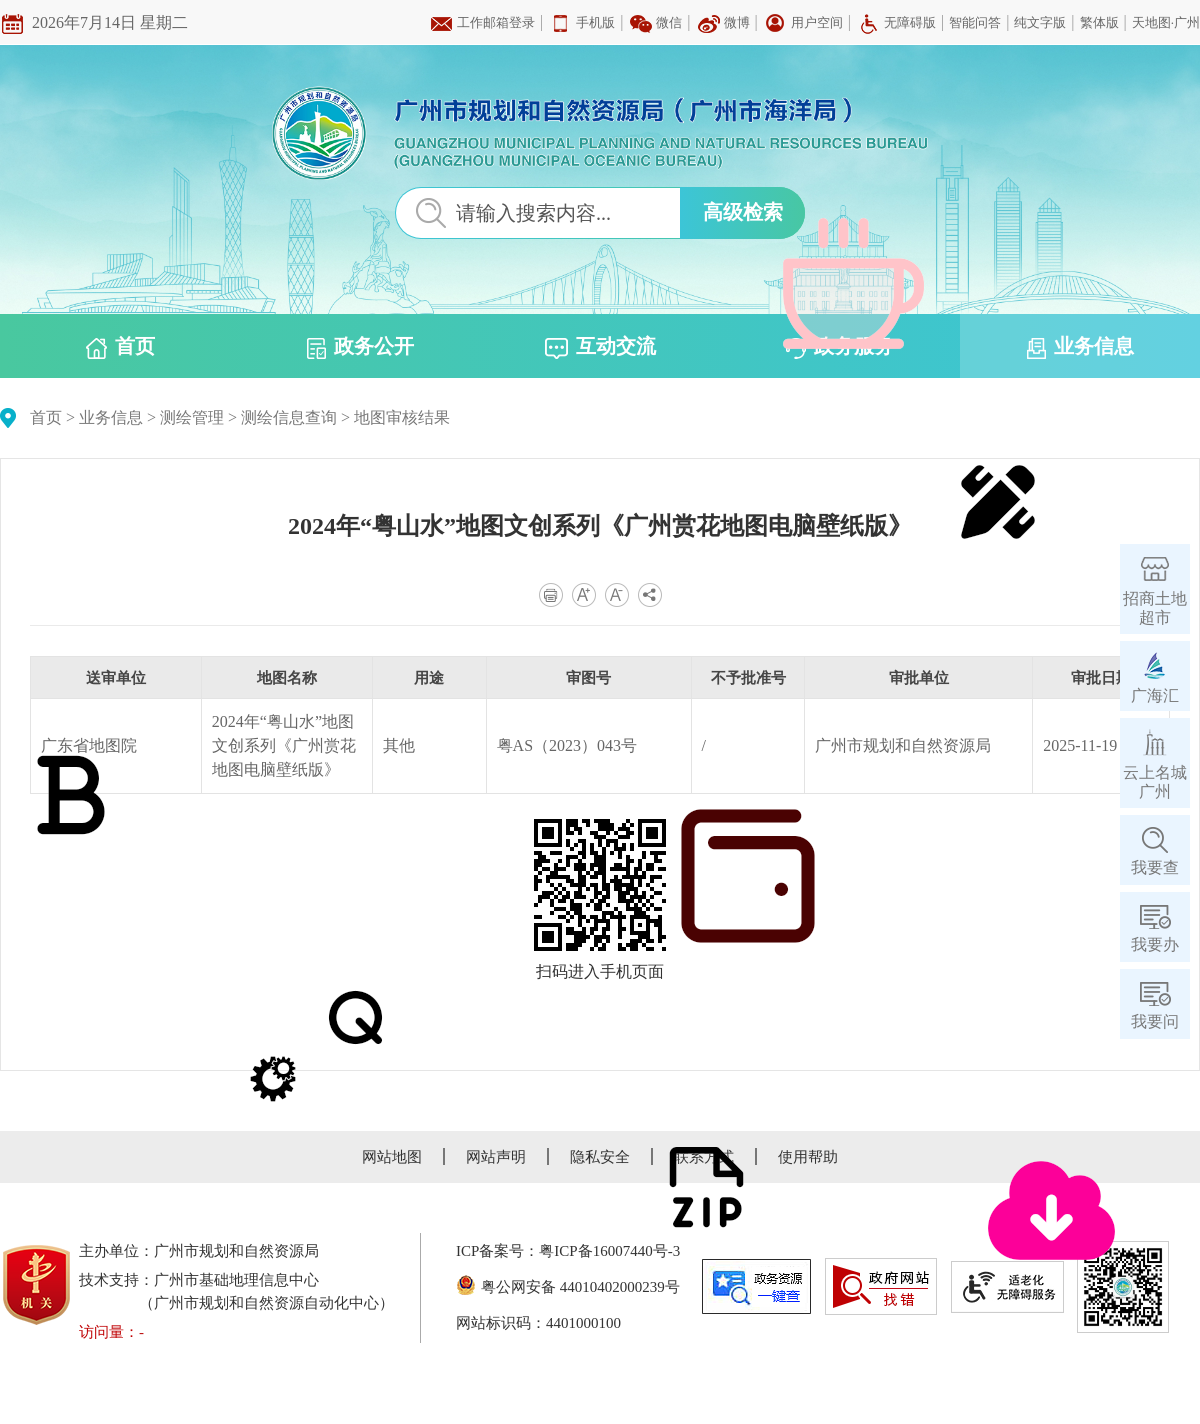  What do you see at coordinates (273, 1079) in the screenshot?
I see `WHMCS web hosting billing and automation platform logo` at bounding box center [273, 1079].